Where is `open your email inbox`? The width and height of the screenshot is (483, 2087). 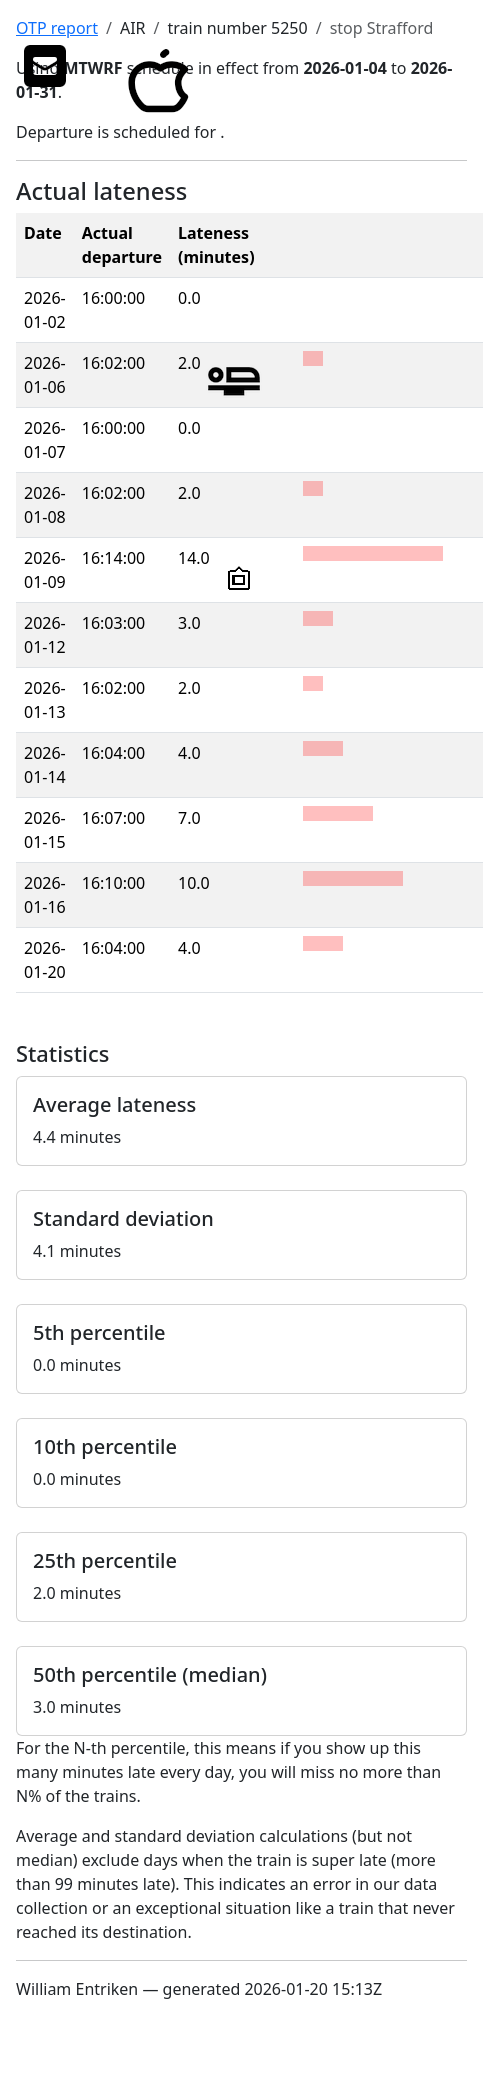 open your email inbox is located at coordinates (45, 66).